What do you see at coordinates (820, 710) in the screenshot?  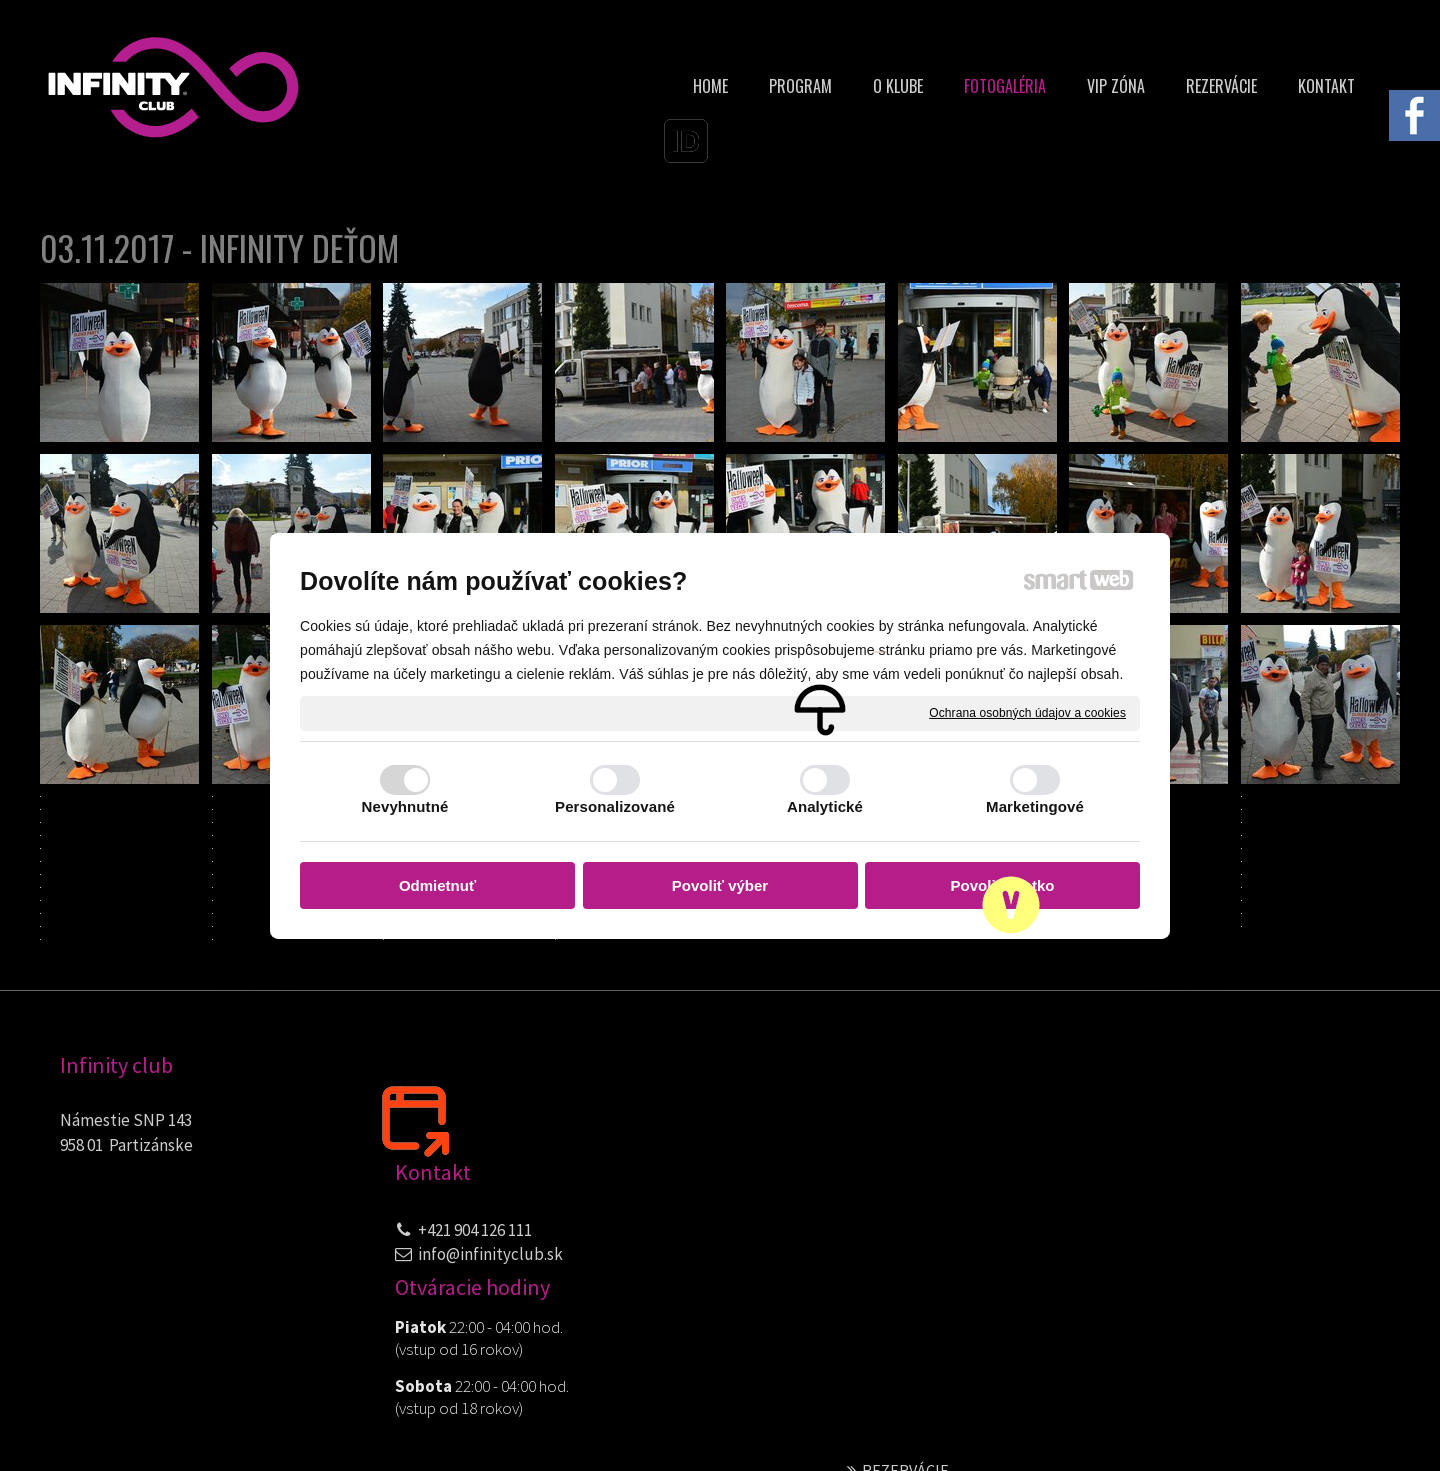 I see `view weather protection or rain forecast` at bounding box center [820, 710].